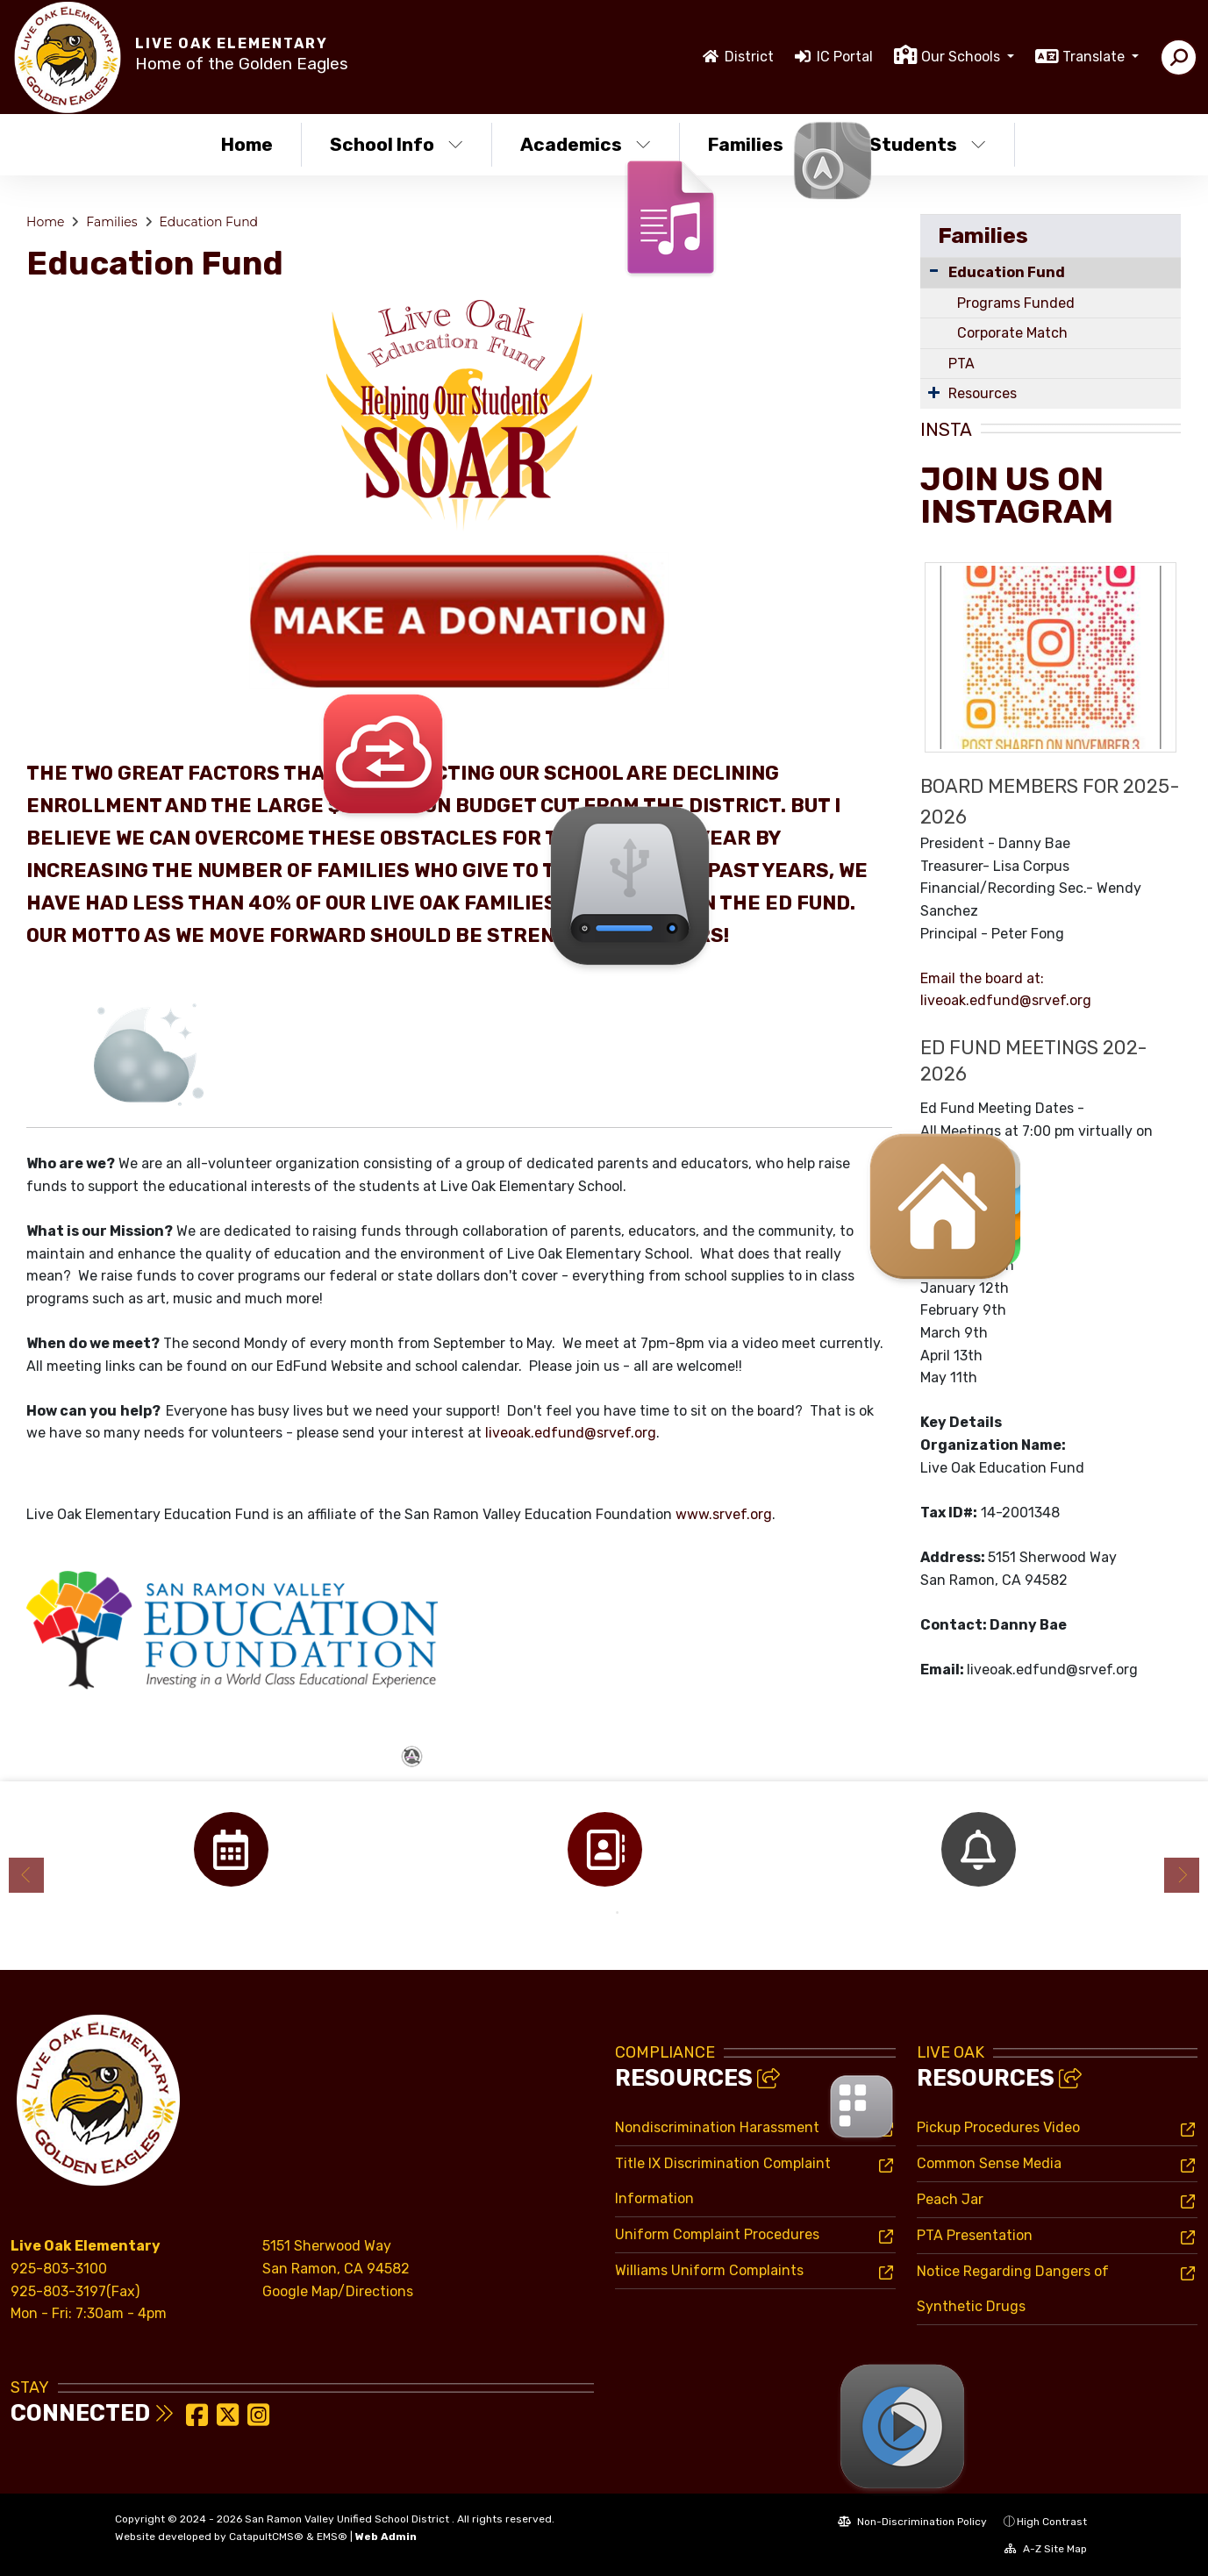 This screenshot has height=2576, width=1208. What do you see at coordinates (630, 886) in the screenshot?
I see `launch ventoy bootable usb creation tool` at bounding box center [630, 886].